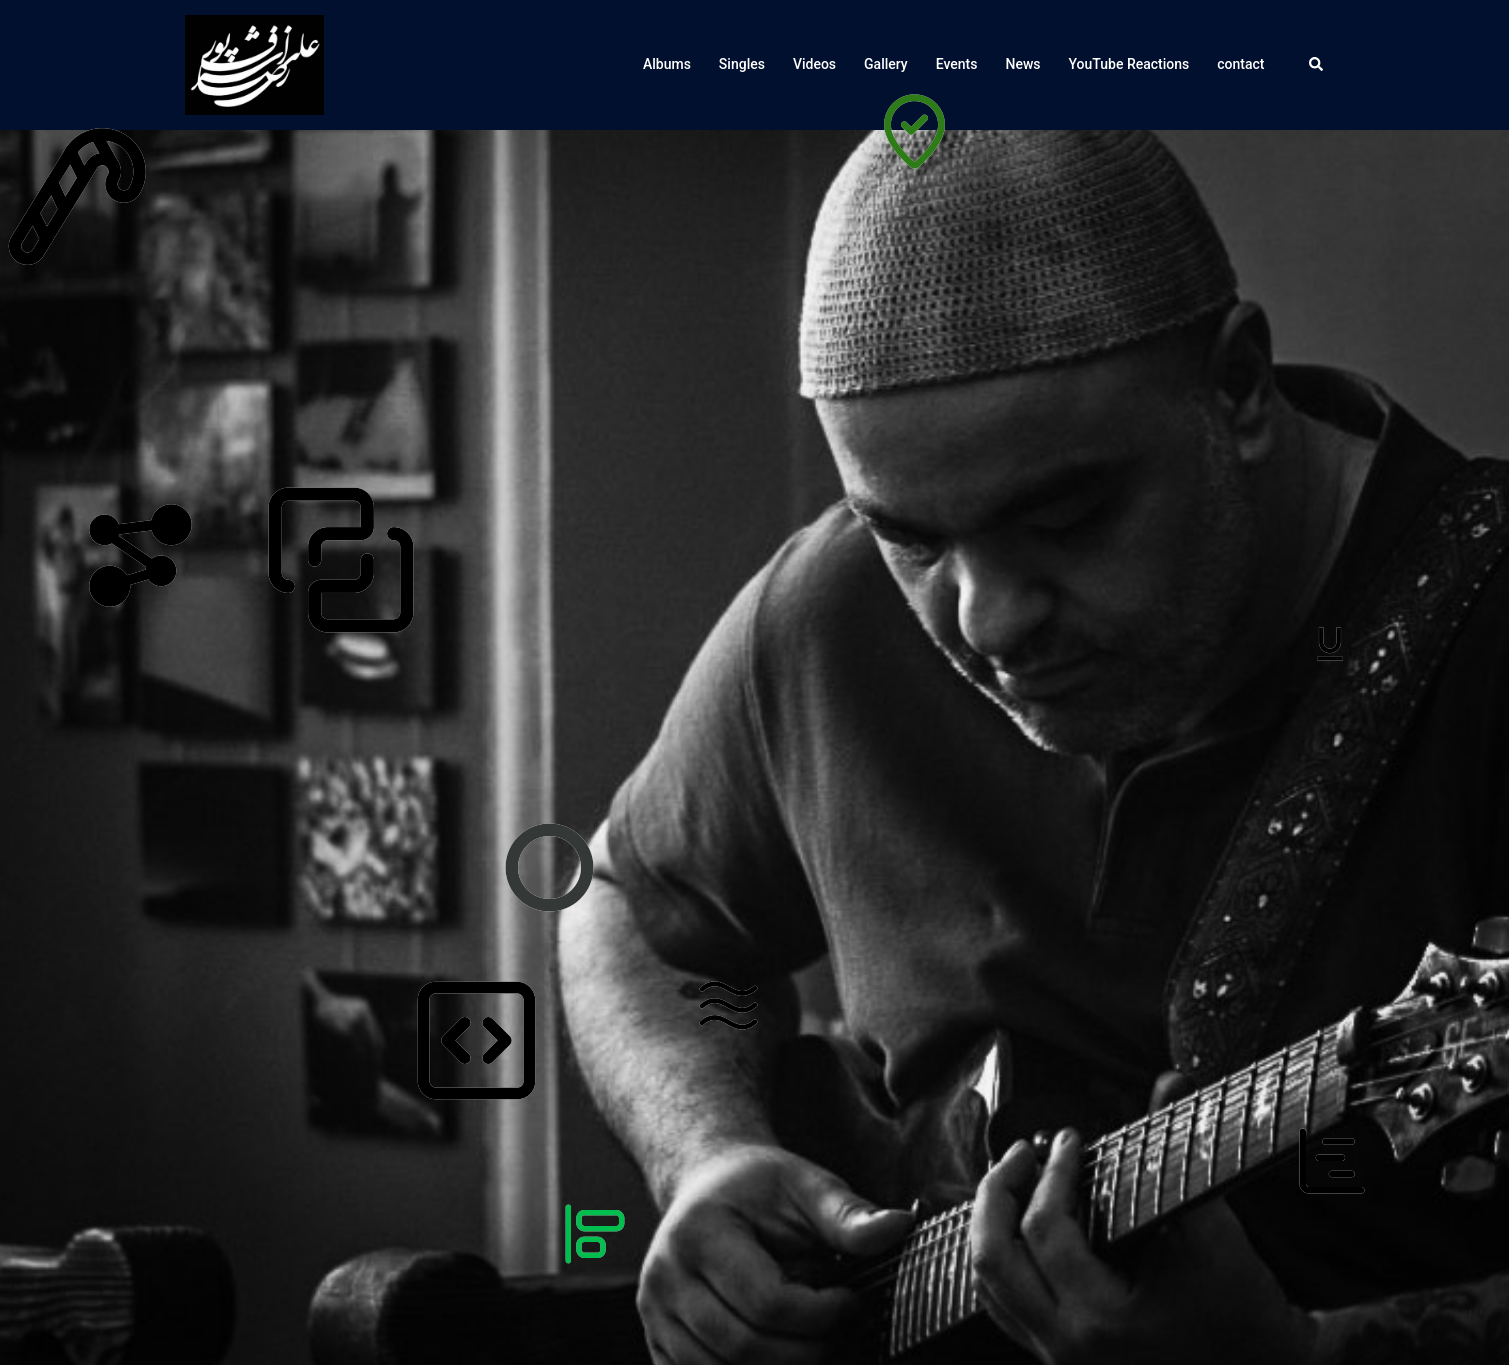 This screenshot has width=1509, height=1365. What do you see at coordinates (1332, 1161) in the screenshot?
I see `view project timeline or schedule` at bounding box center [1332, 1161].